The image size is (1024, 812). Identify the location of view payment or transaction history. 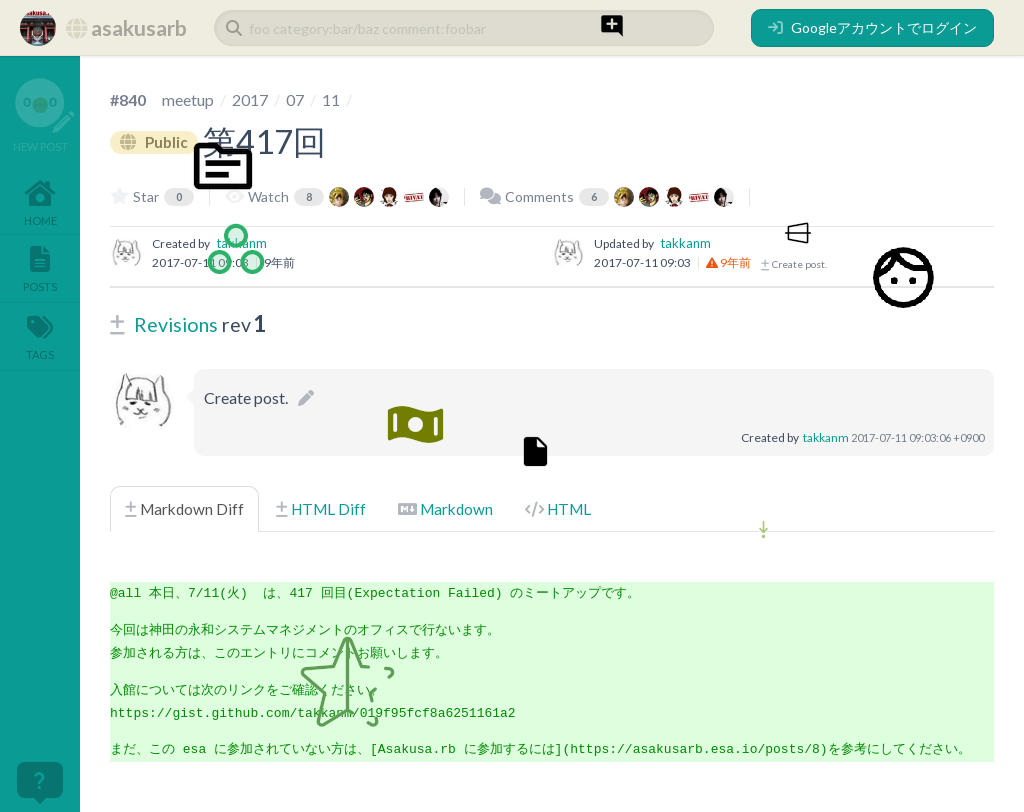
(415, 424).